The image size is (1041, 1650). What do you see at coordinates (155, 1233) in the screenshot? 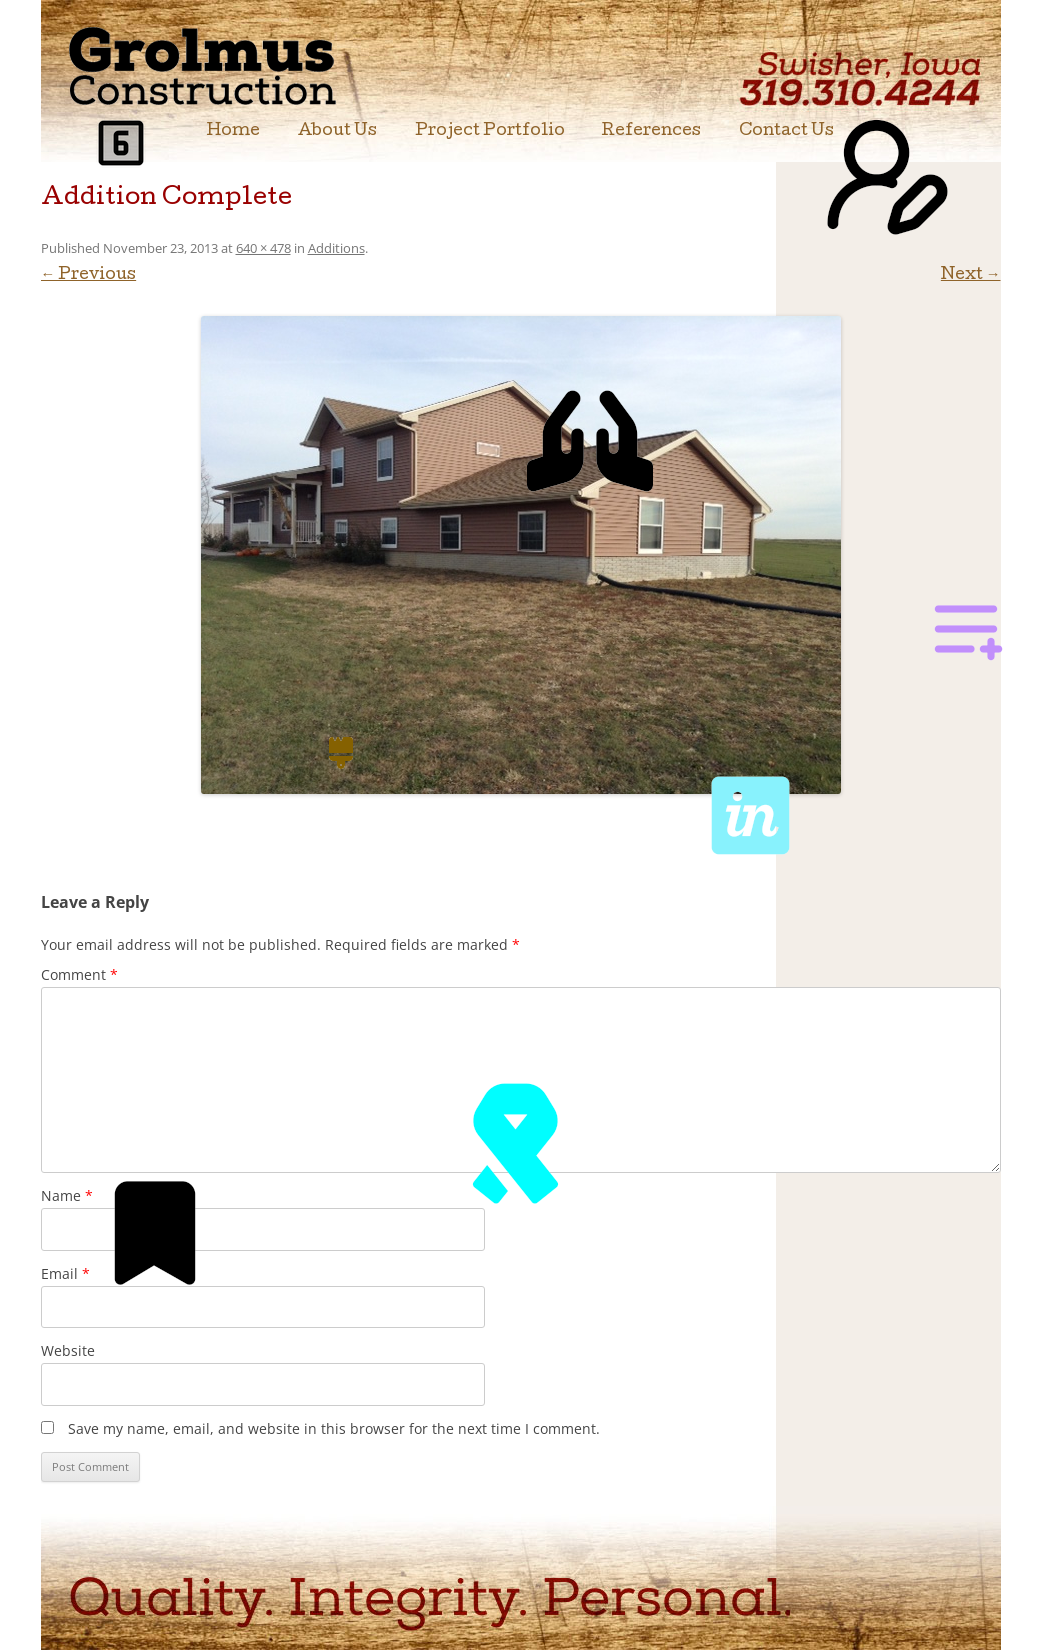
I see `save this item for later` at bounding box center [155, 1233].